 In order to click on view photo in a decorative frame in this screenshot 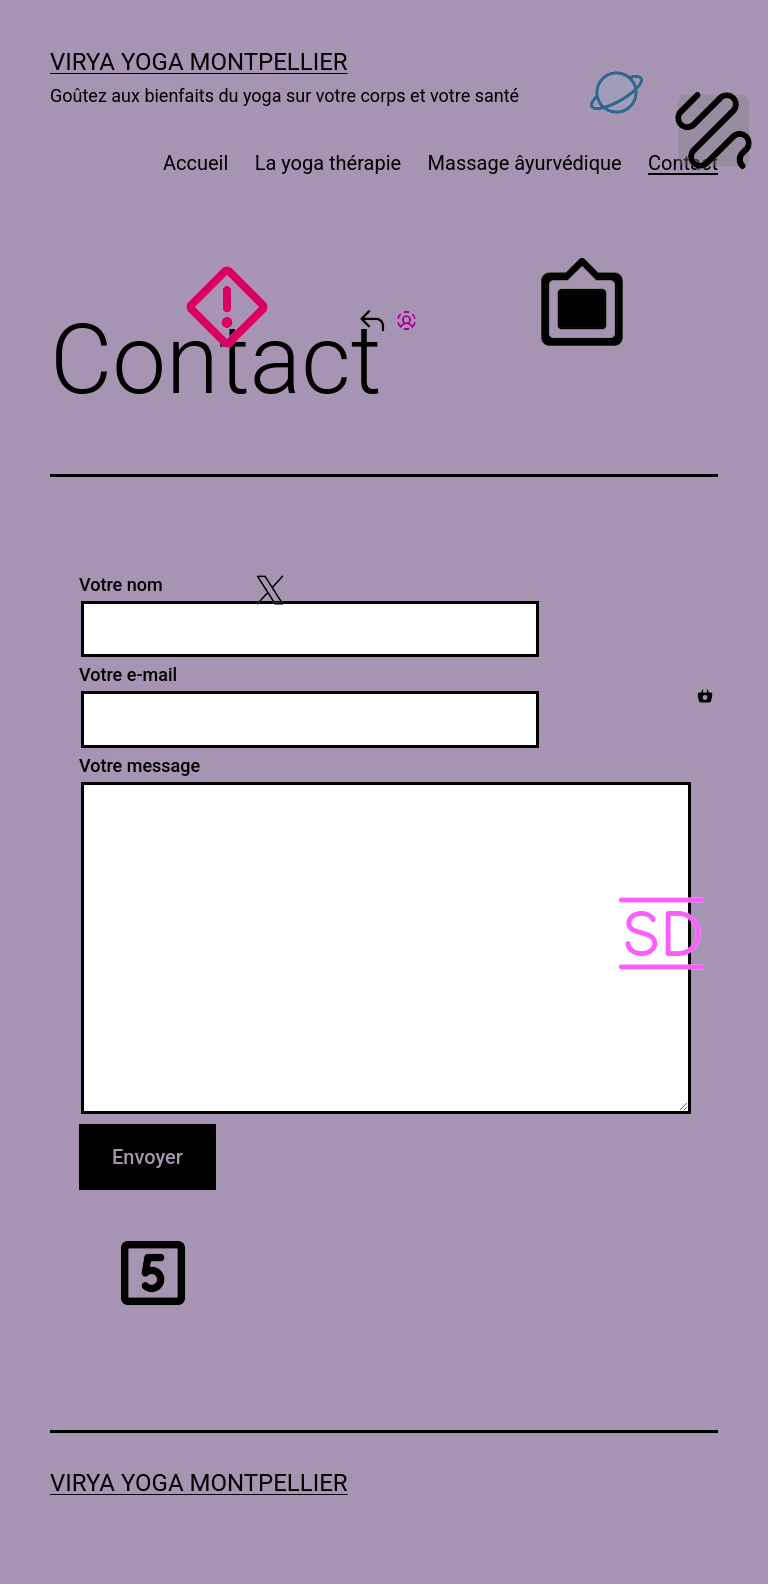, I will do `click(582, 305)`.